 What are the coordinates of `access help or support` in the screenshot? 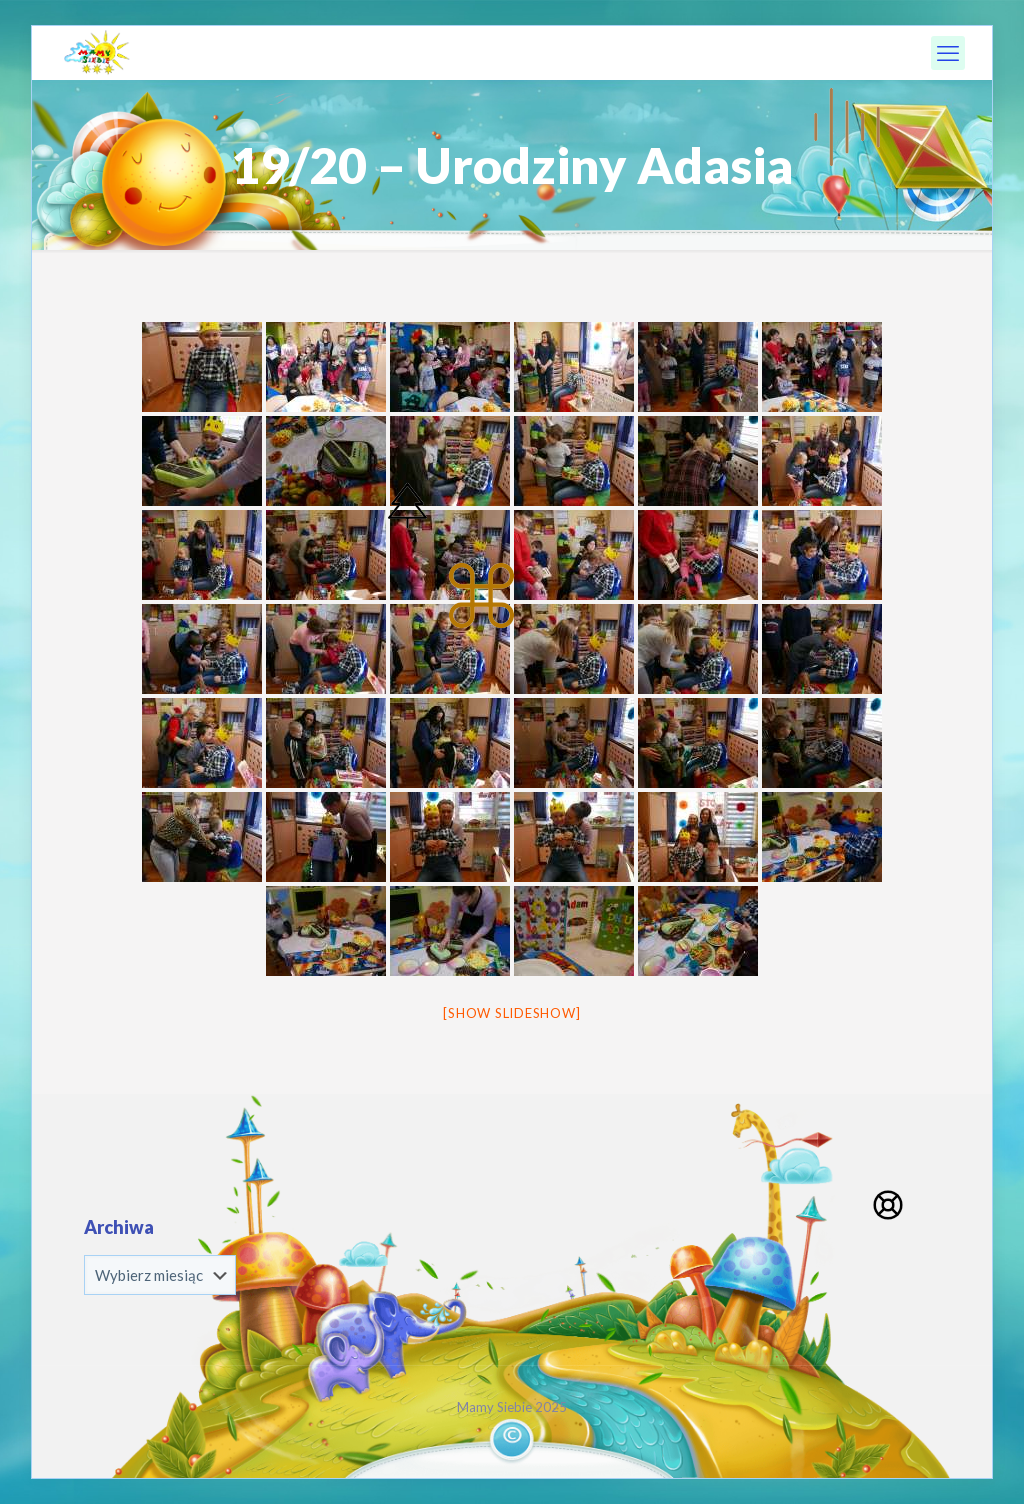 It's located at (888, 1205).